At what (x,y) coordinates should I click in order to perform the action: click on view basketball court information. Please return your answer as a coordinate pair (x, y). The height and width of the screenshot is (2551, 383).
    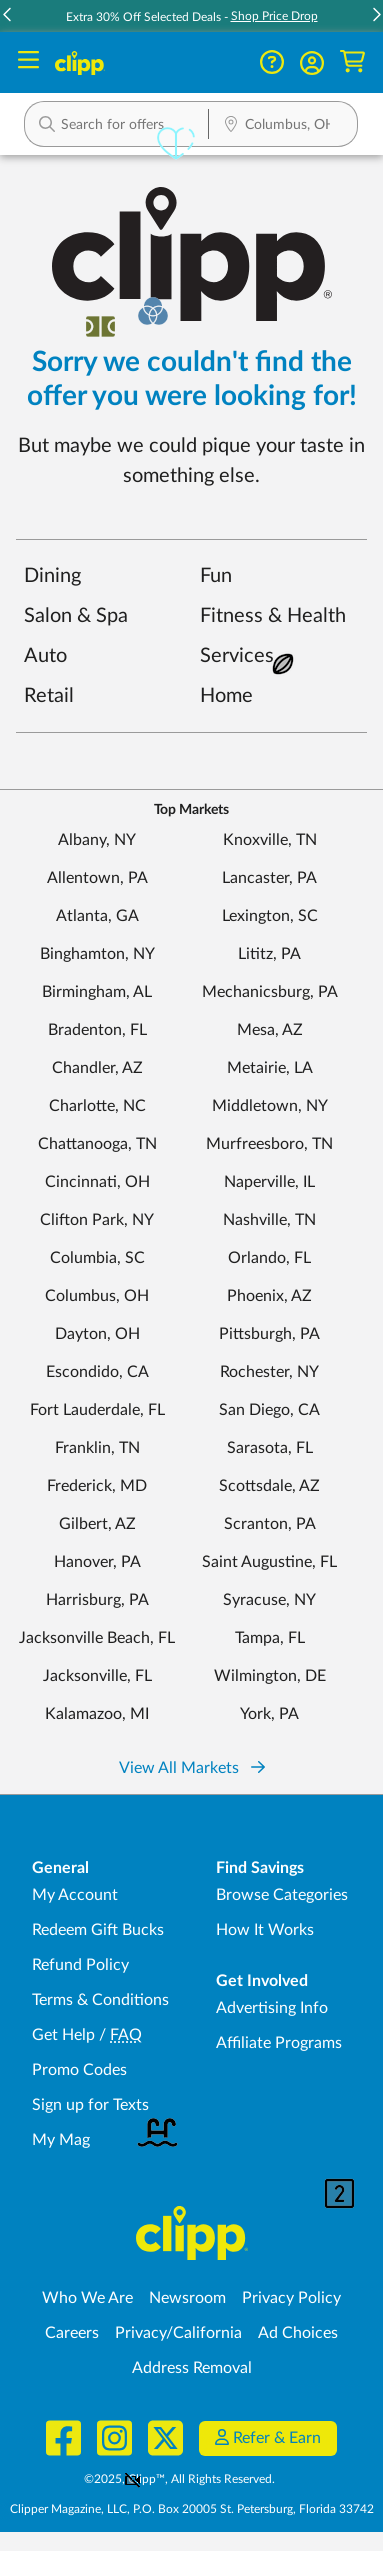
    Looking at the image, I should click on (100, 326).